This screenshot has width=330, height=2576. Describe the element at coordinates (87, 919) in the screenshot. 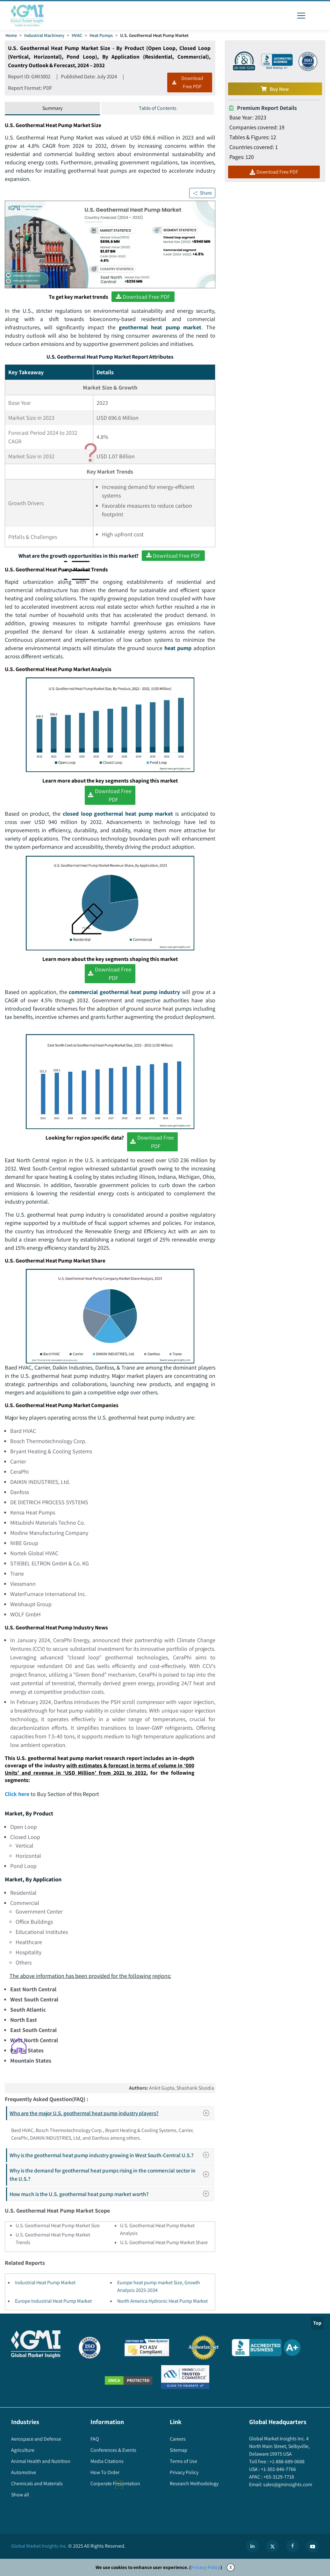

I see `edit or modify content` at that location.